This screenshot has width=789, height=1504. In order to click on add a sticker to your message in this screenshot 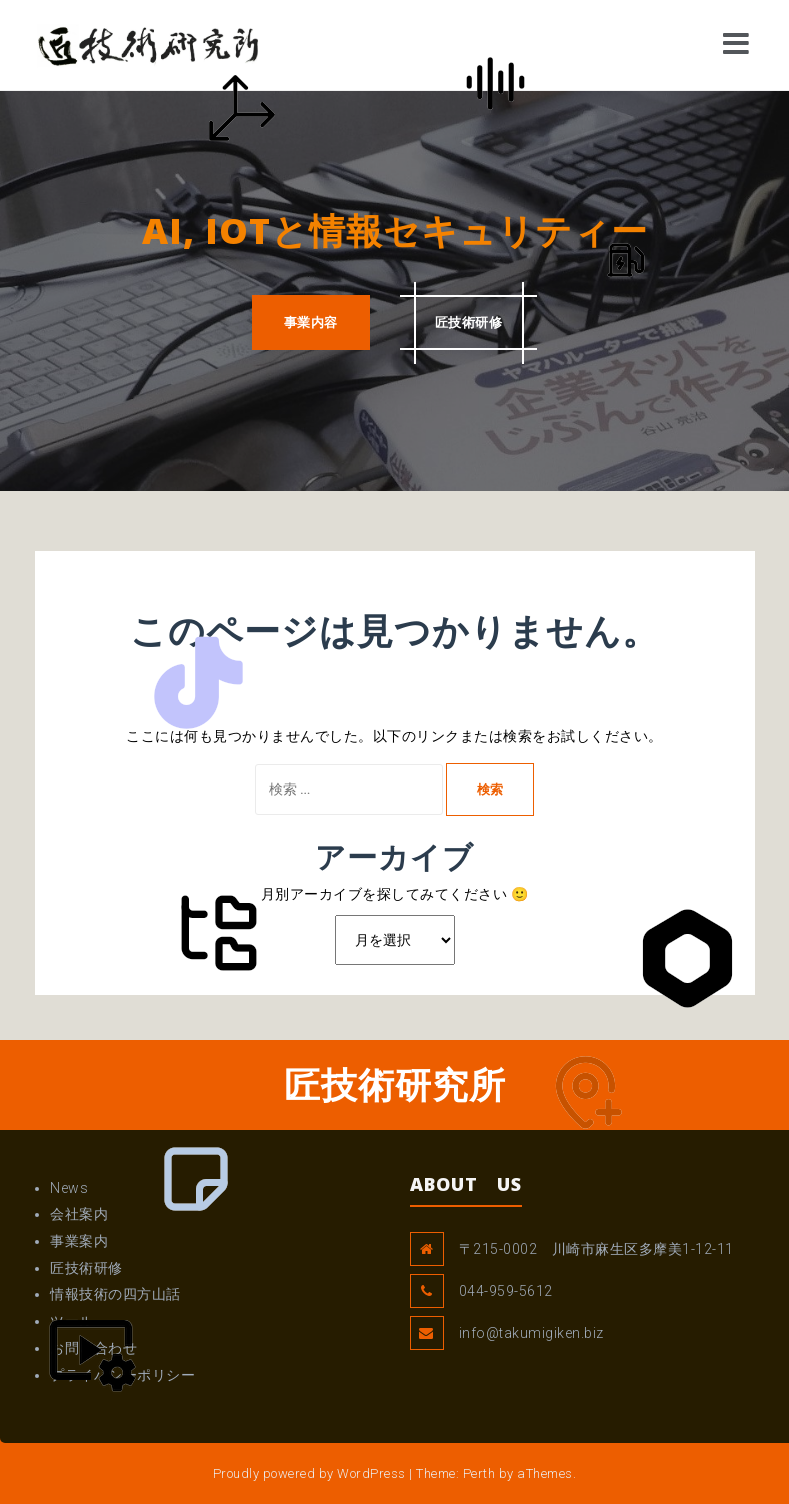, I will do `click(196, 1179)`.